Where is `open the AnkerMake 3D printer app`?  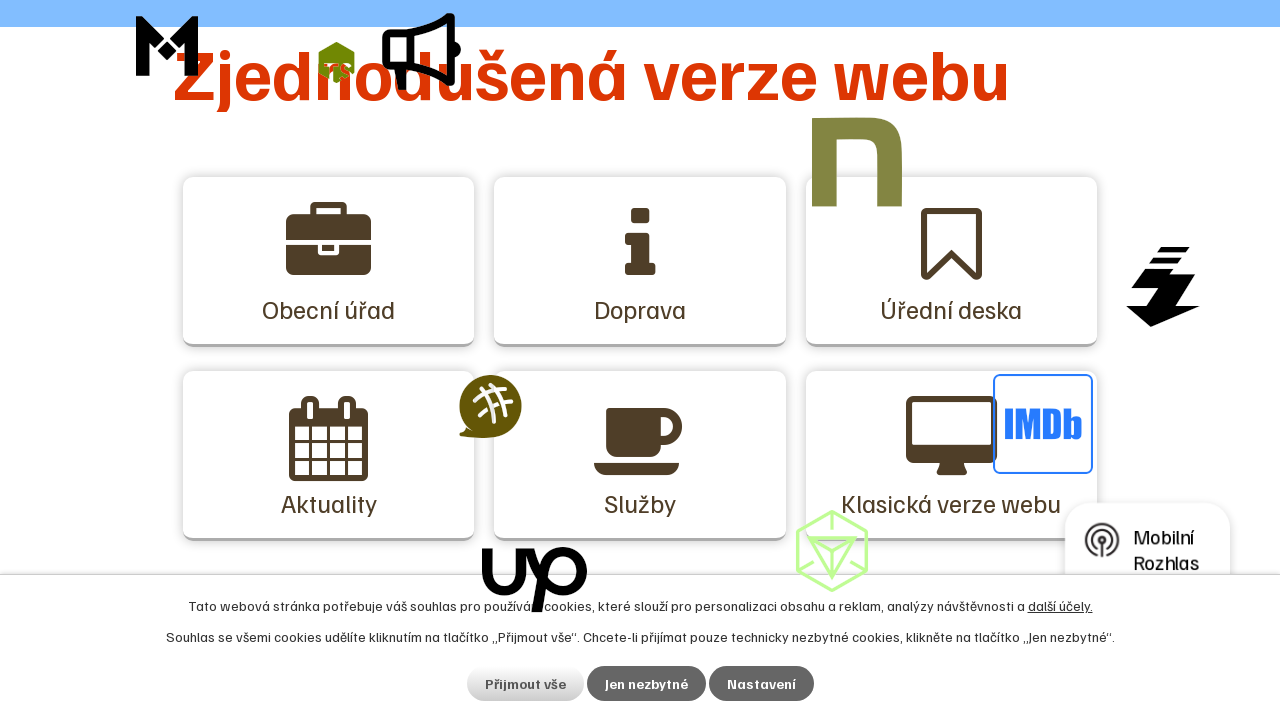 open the AnkerMake 3D printer app is located at coordinates (167, 46).